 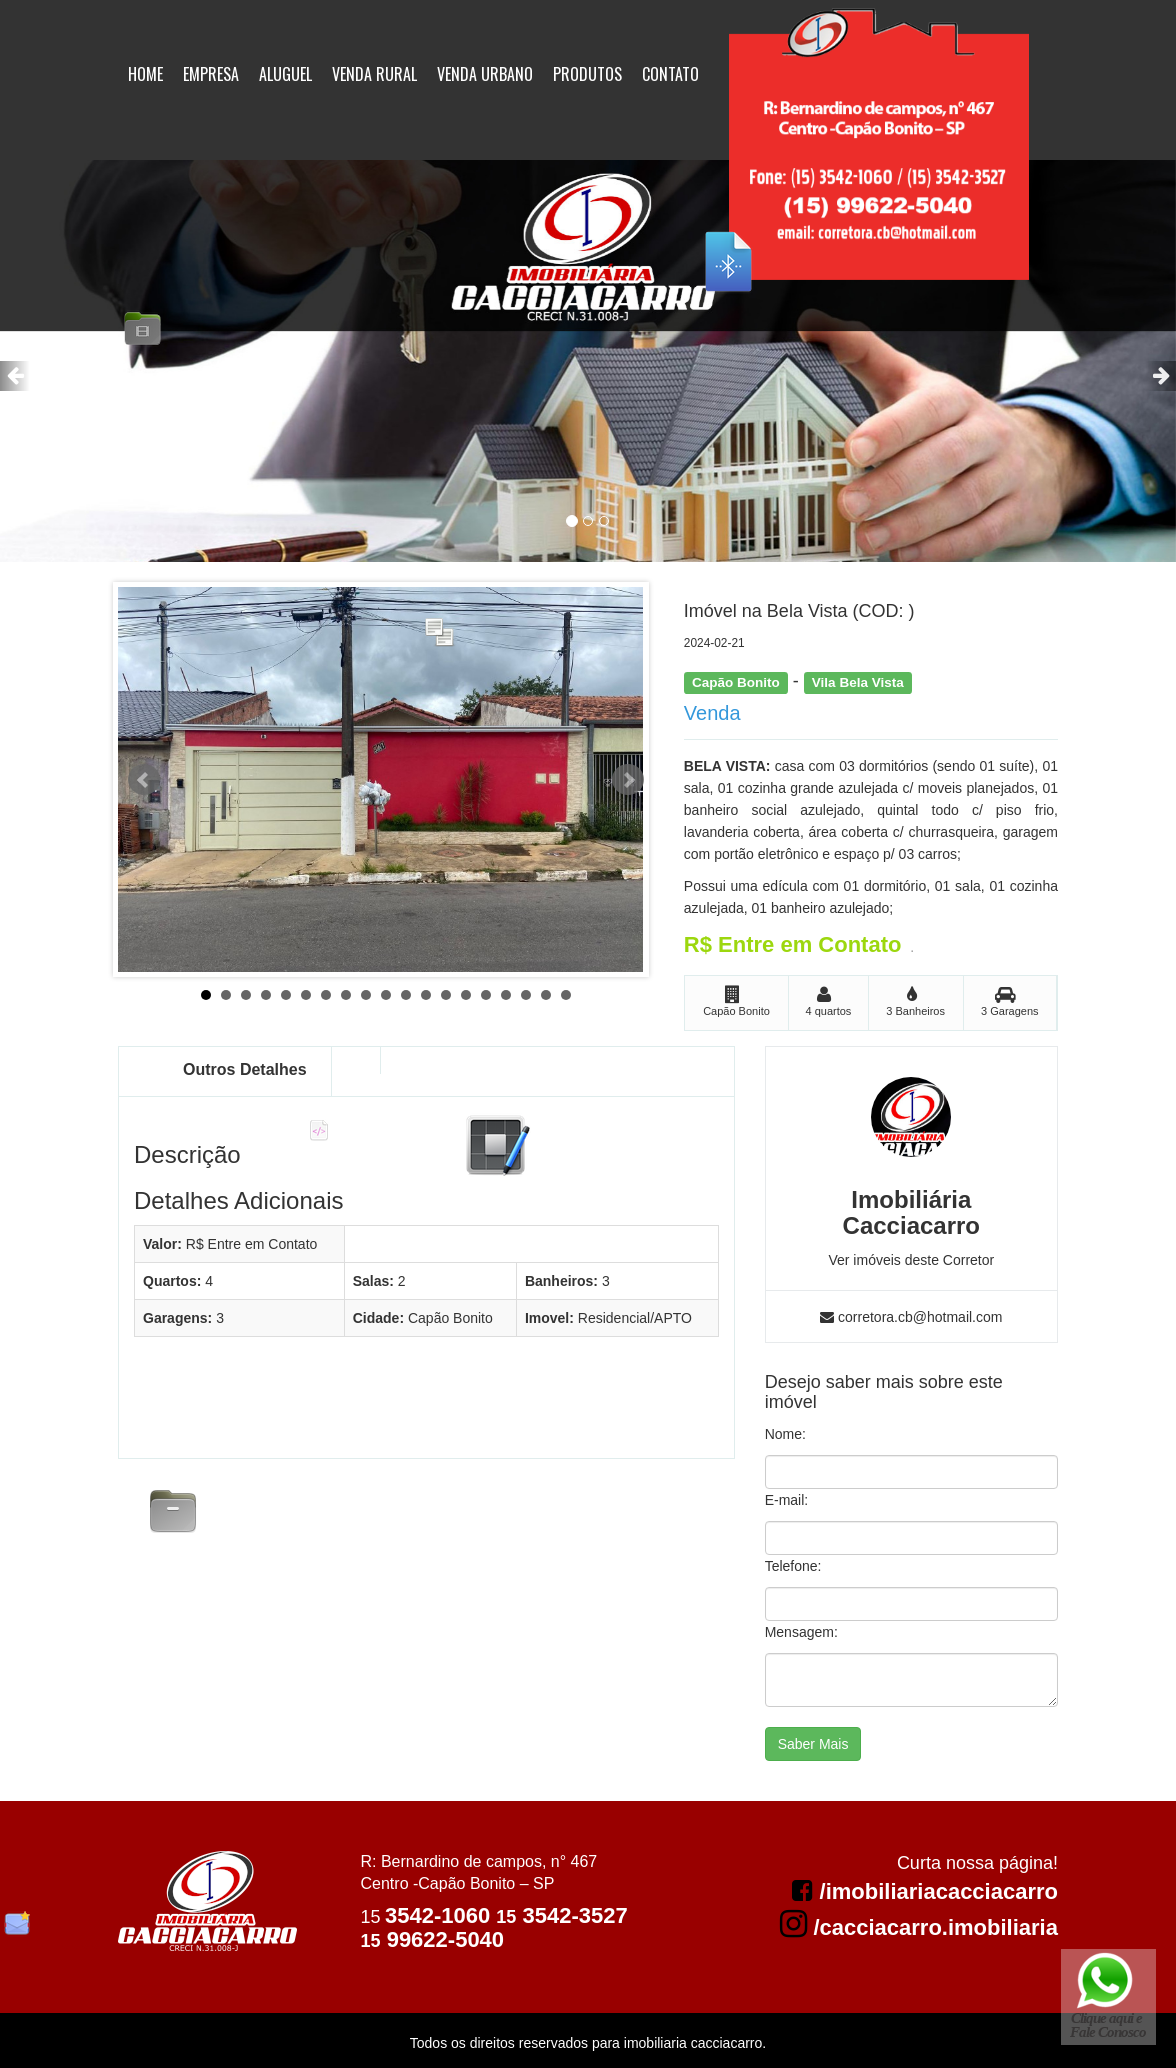 What do you see at coordinates (142, 328) in the screenshot?
I see `open your videos folder` at bounding box center [142, 328].